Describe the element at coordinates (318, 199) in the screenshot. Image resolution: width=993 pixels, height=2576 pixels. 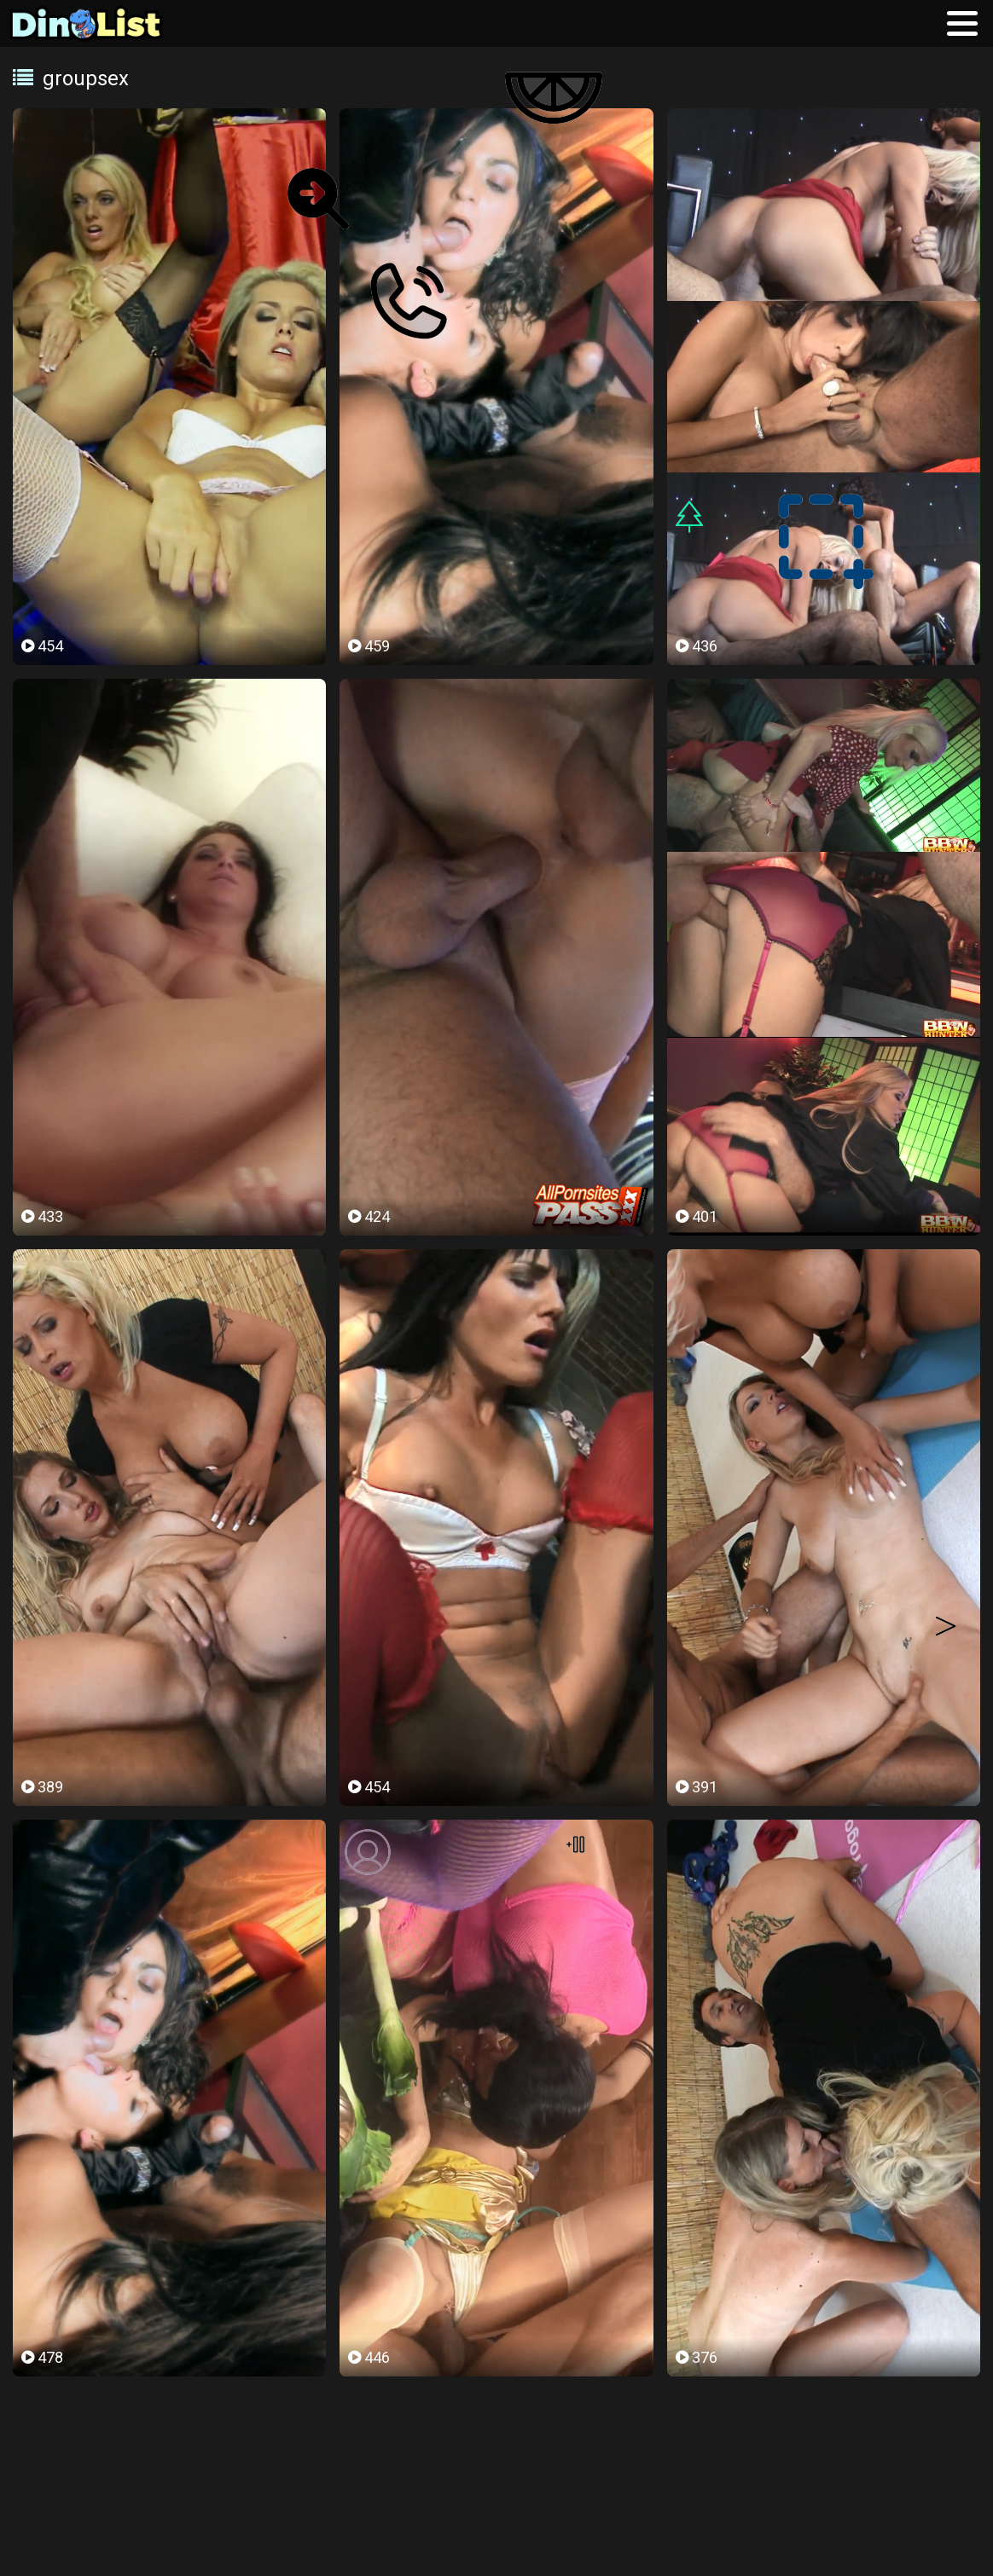
I see `search and navigate to result` at that location.